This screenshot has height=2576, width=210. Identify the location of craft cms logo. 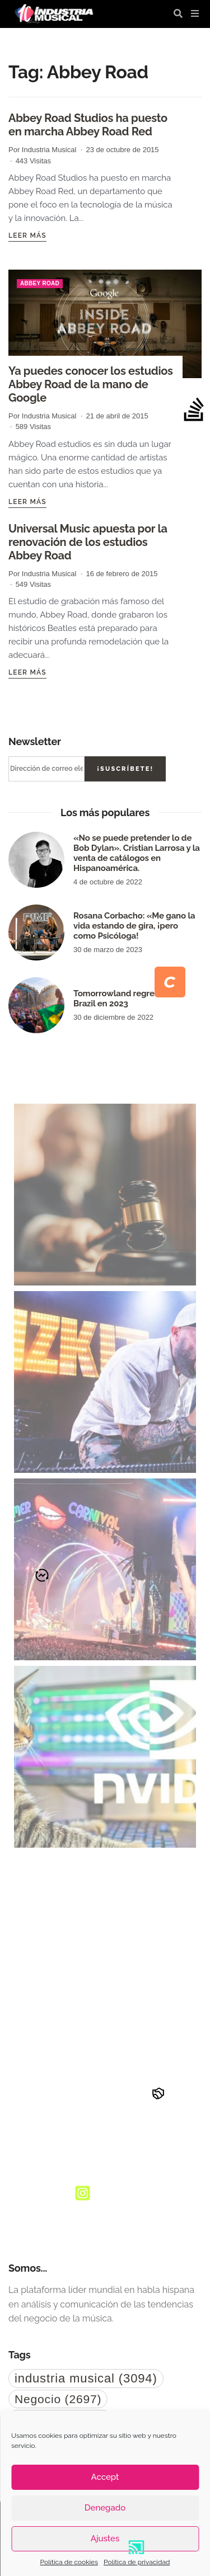
(170, 982).